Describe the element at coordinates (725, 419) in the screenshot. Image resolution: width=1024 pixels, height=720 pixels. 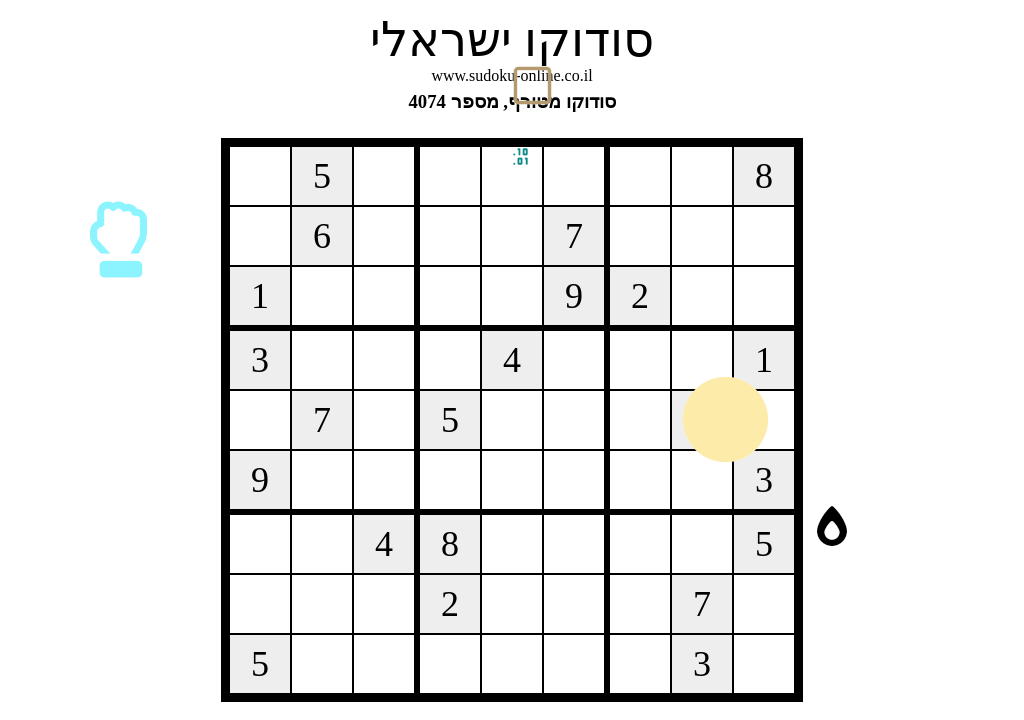
I see `select or mark an item as active` at that location.